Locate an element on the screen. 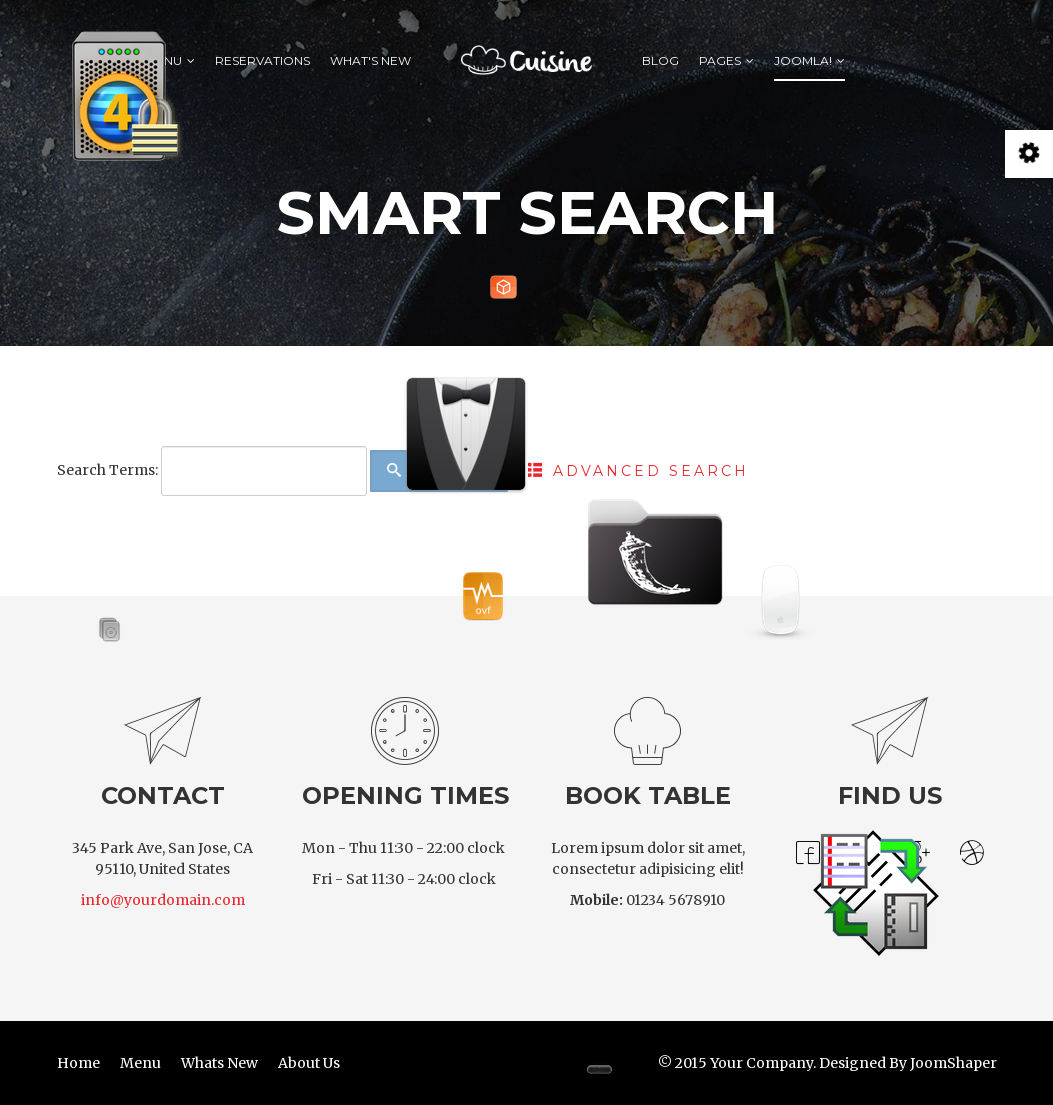 The height and width of the screenshot is (1105, 1053). open a VirtualBox appliance file is located at coordinates (483, 596).